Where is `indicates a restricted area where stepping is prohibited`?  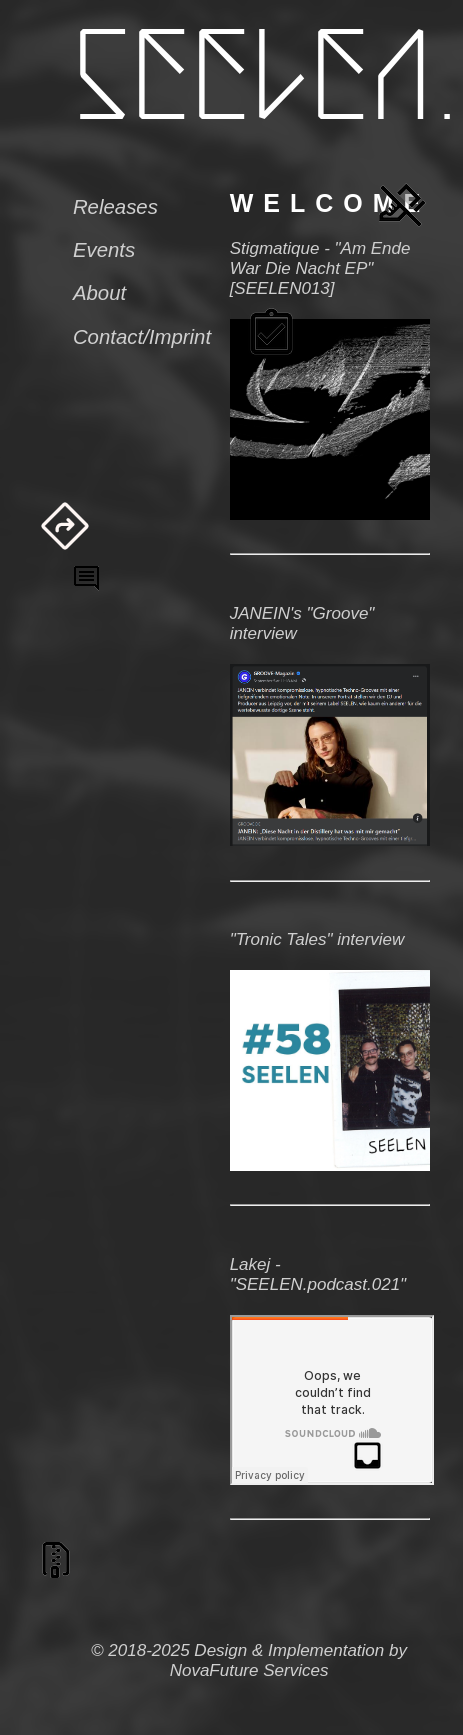
indicates a restricted area where stepping is prohibited is located at coordinates (402, 204).